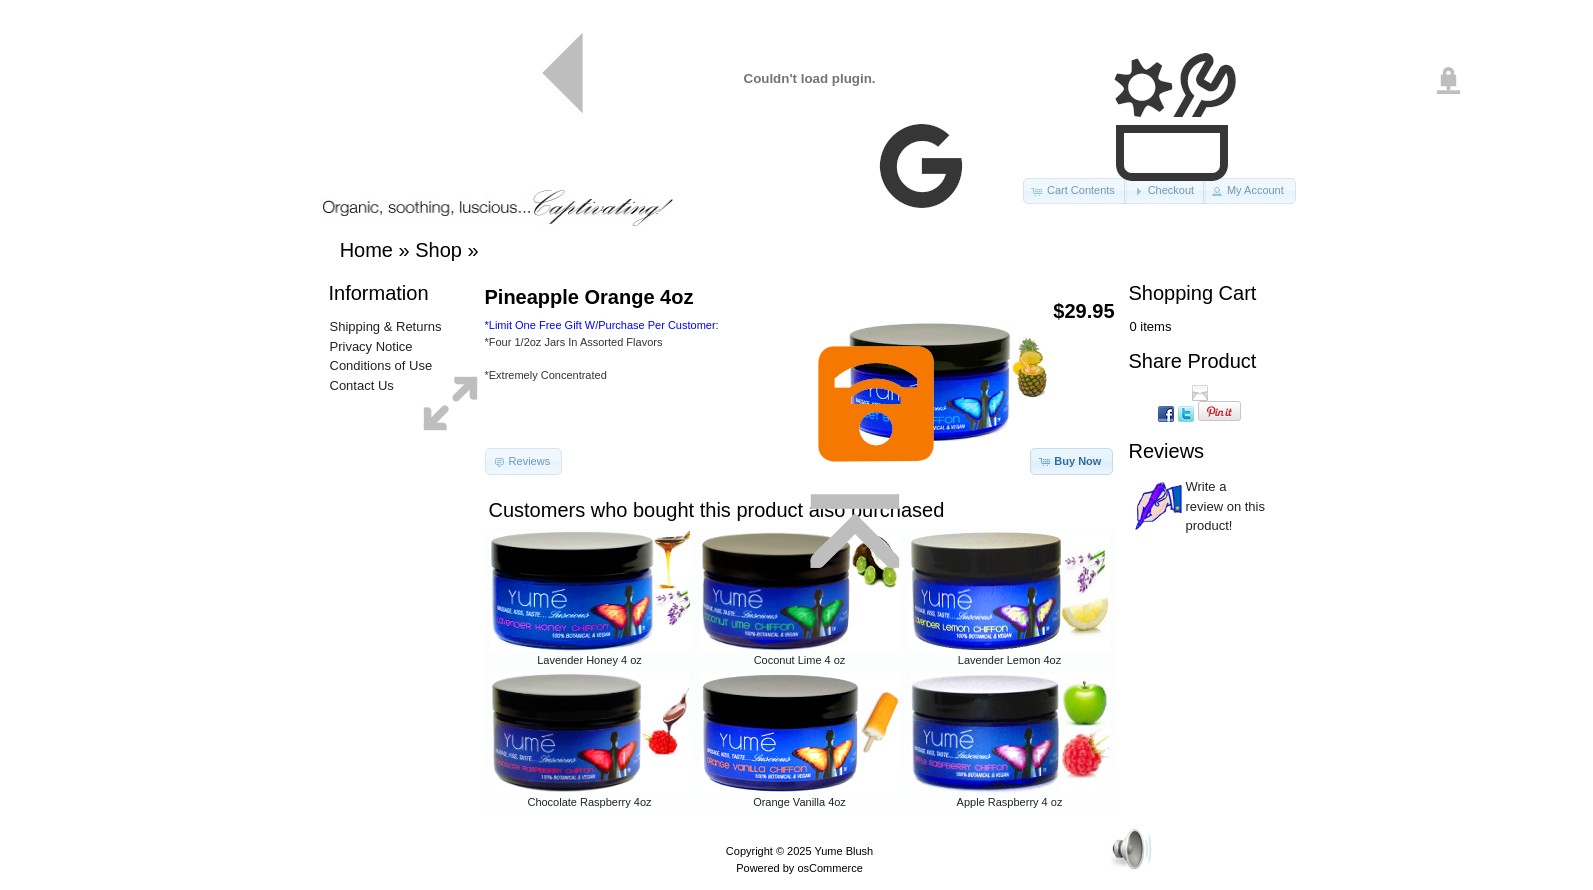 This screenshot has height=890, width=1593. I want to click on expand content to fullscreen mode, so click(450, 403).